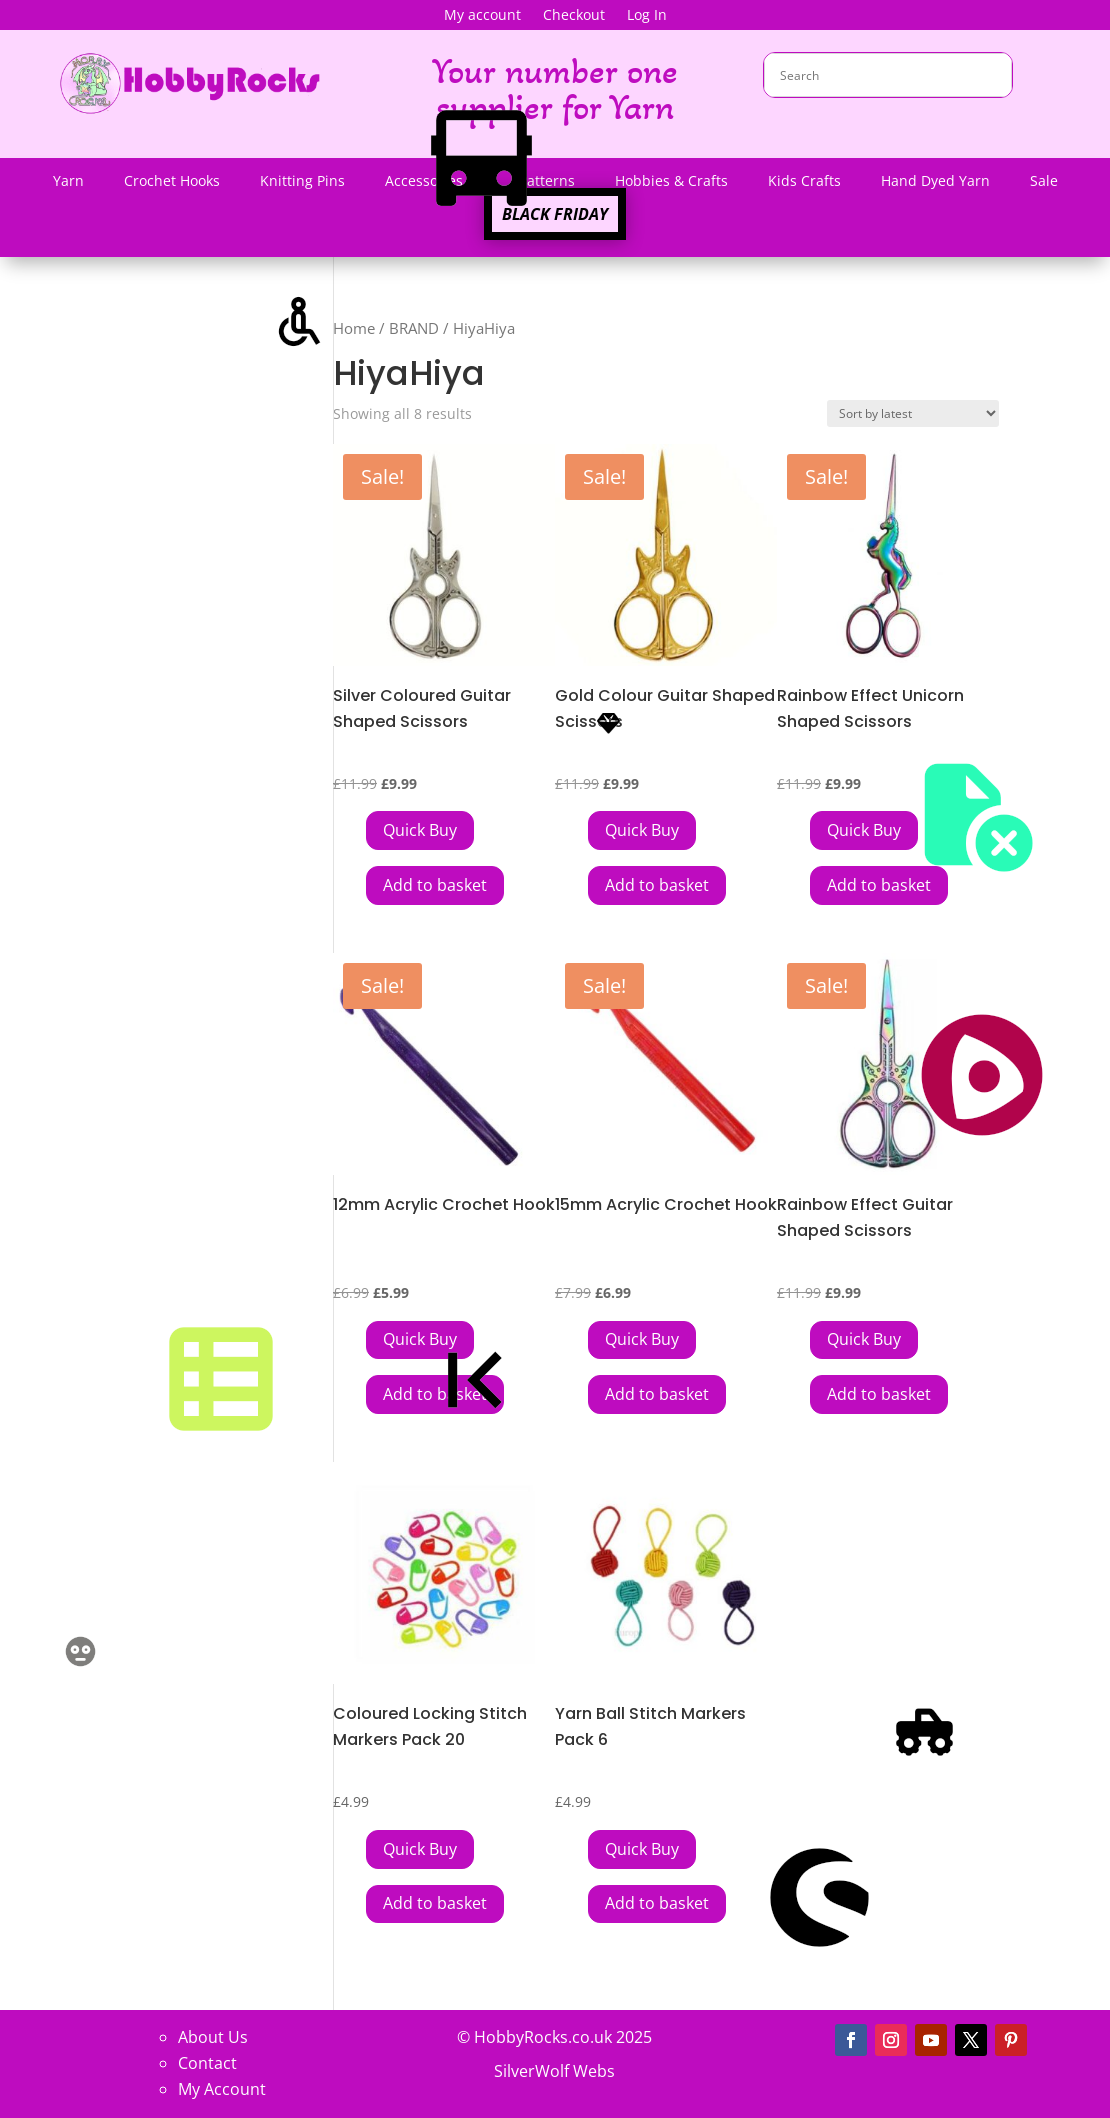  Describe the element at coordinates (608, 723) in the screenshot. I see `indicates premium or valuable content` at that location.